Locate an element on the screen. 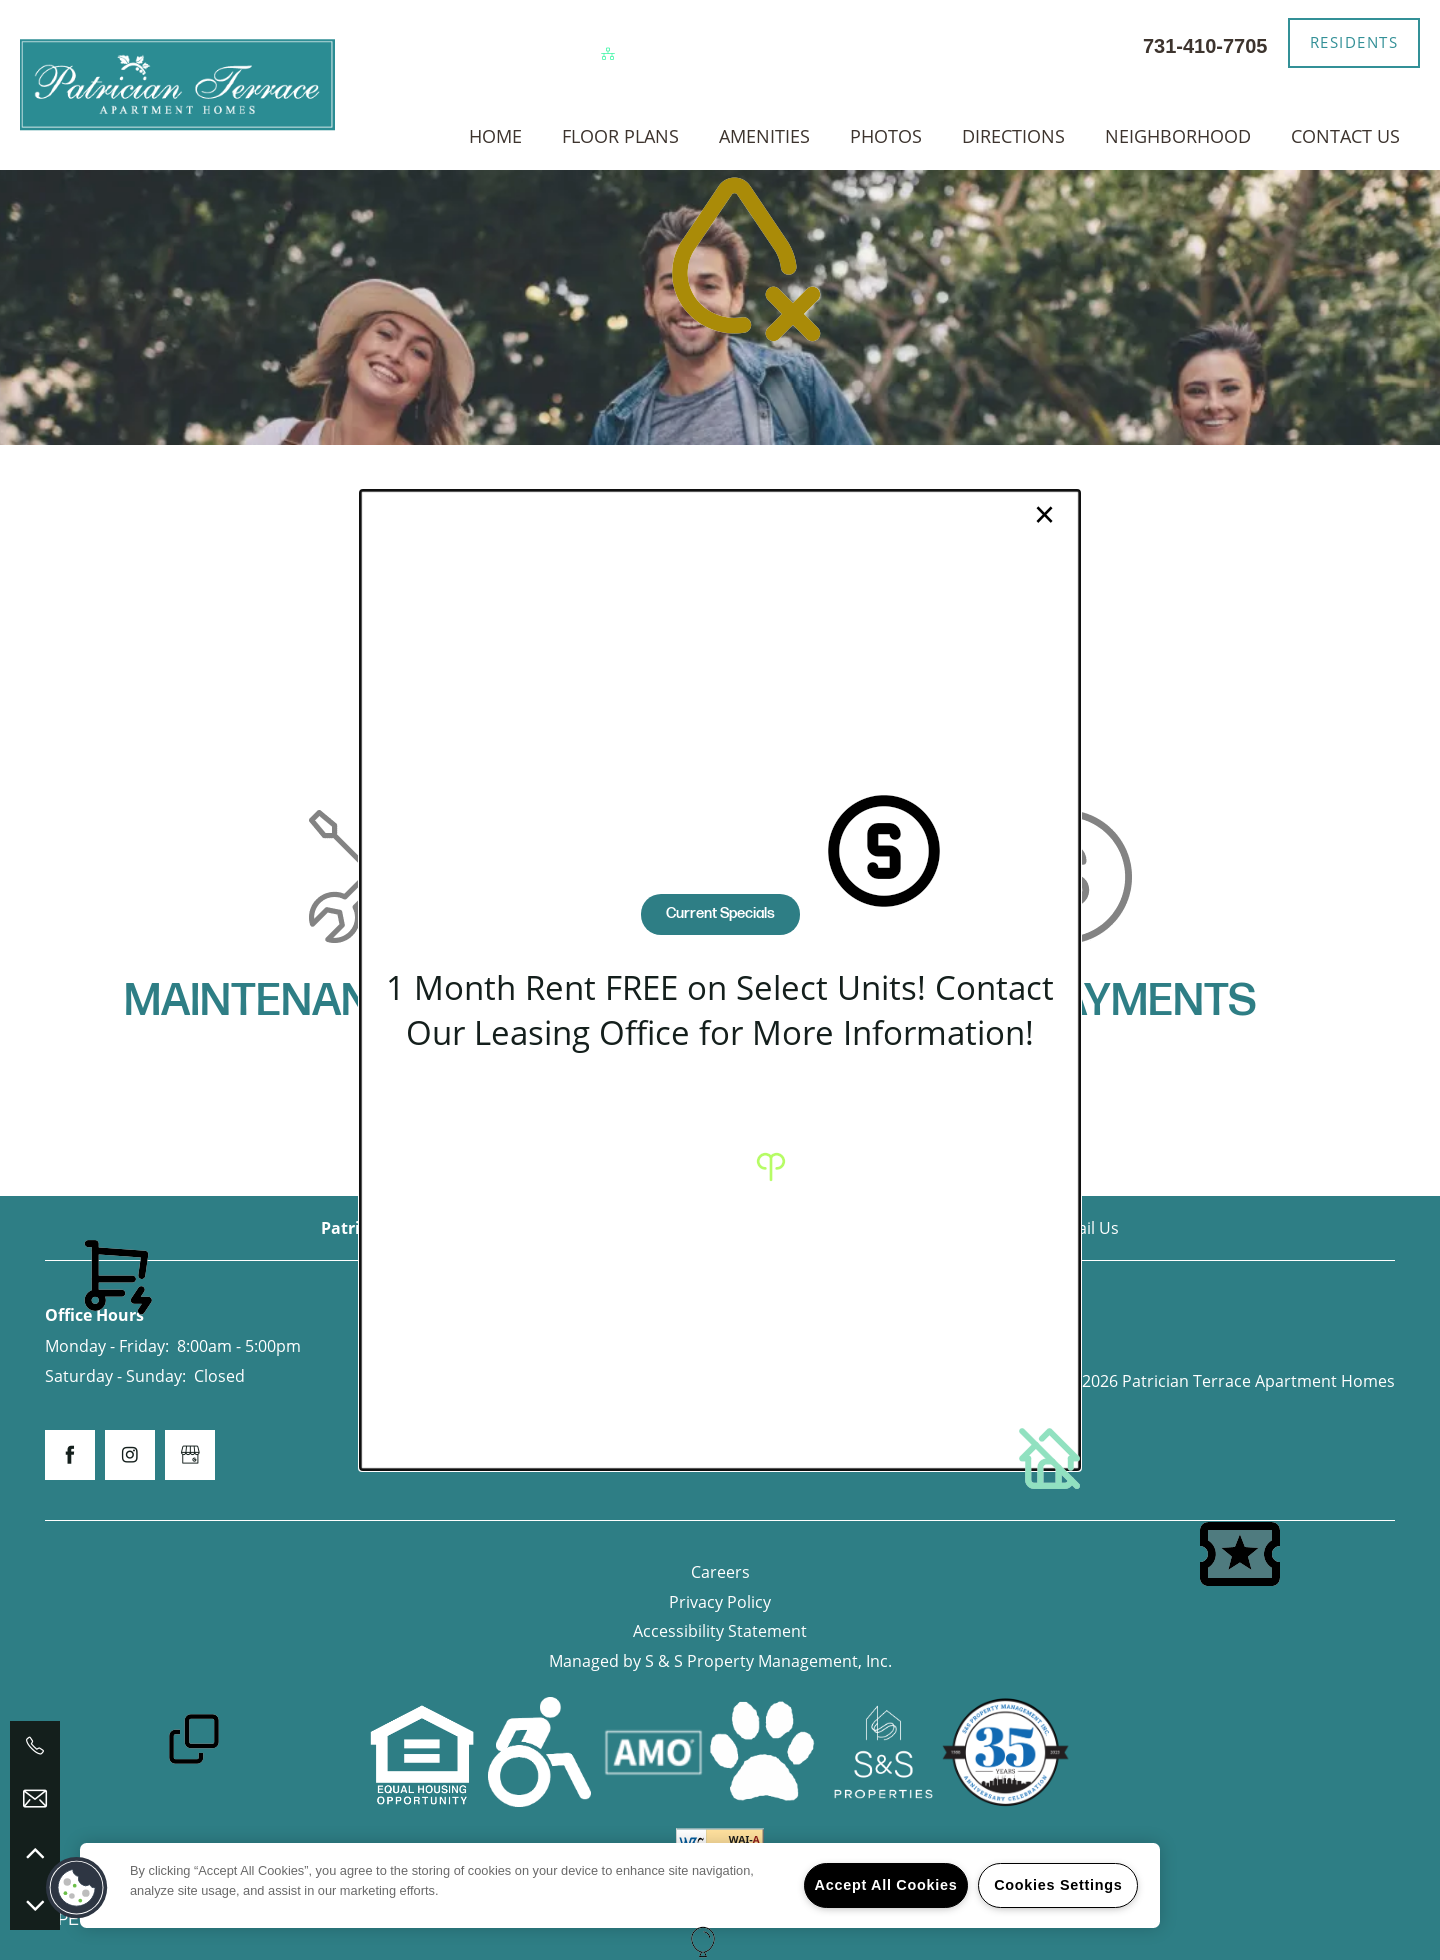 This screenshot has width=1440, height=1960. indicates a celebration or birthday event is located at coordinates (703, 1942).